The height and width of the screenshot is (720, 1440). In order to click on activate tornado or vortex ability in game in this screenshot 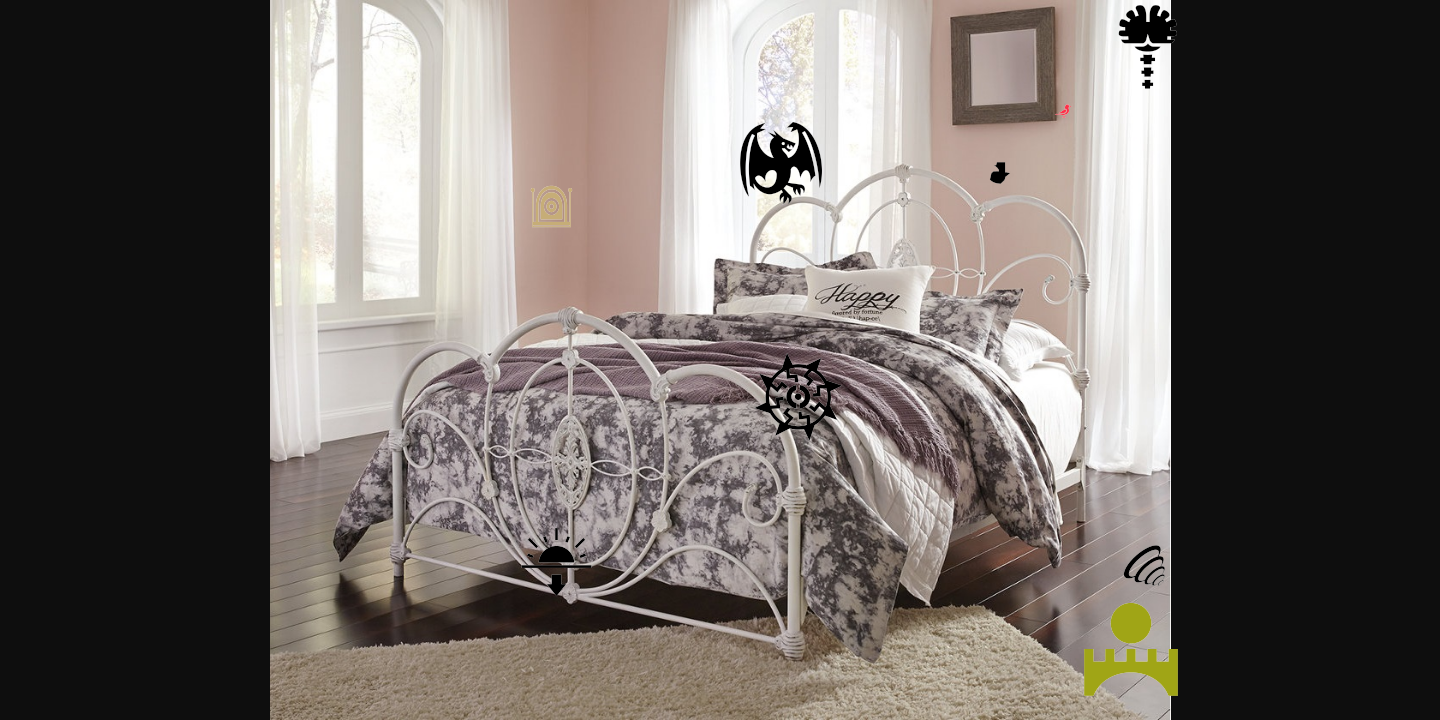, I will do `click(1145, 566)`.